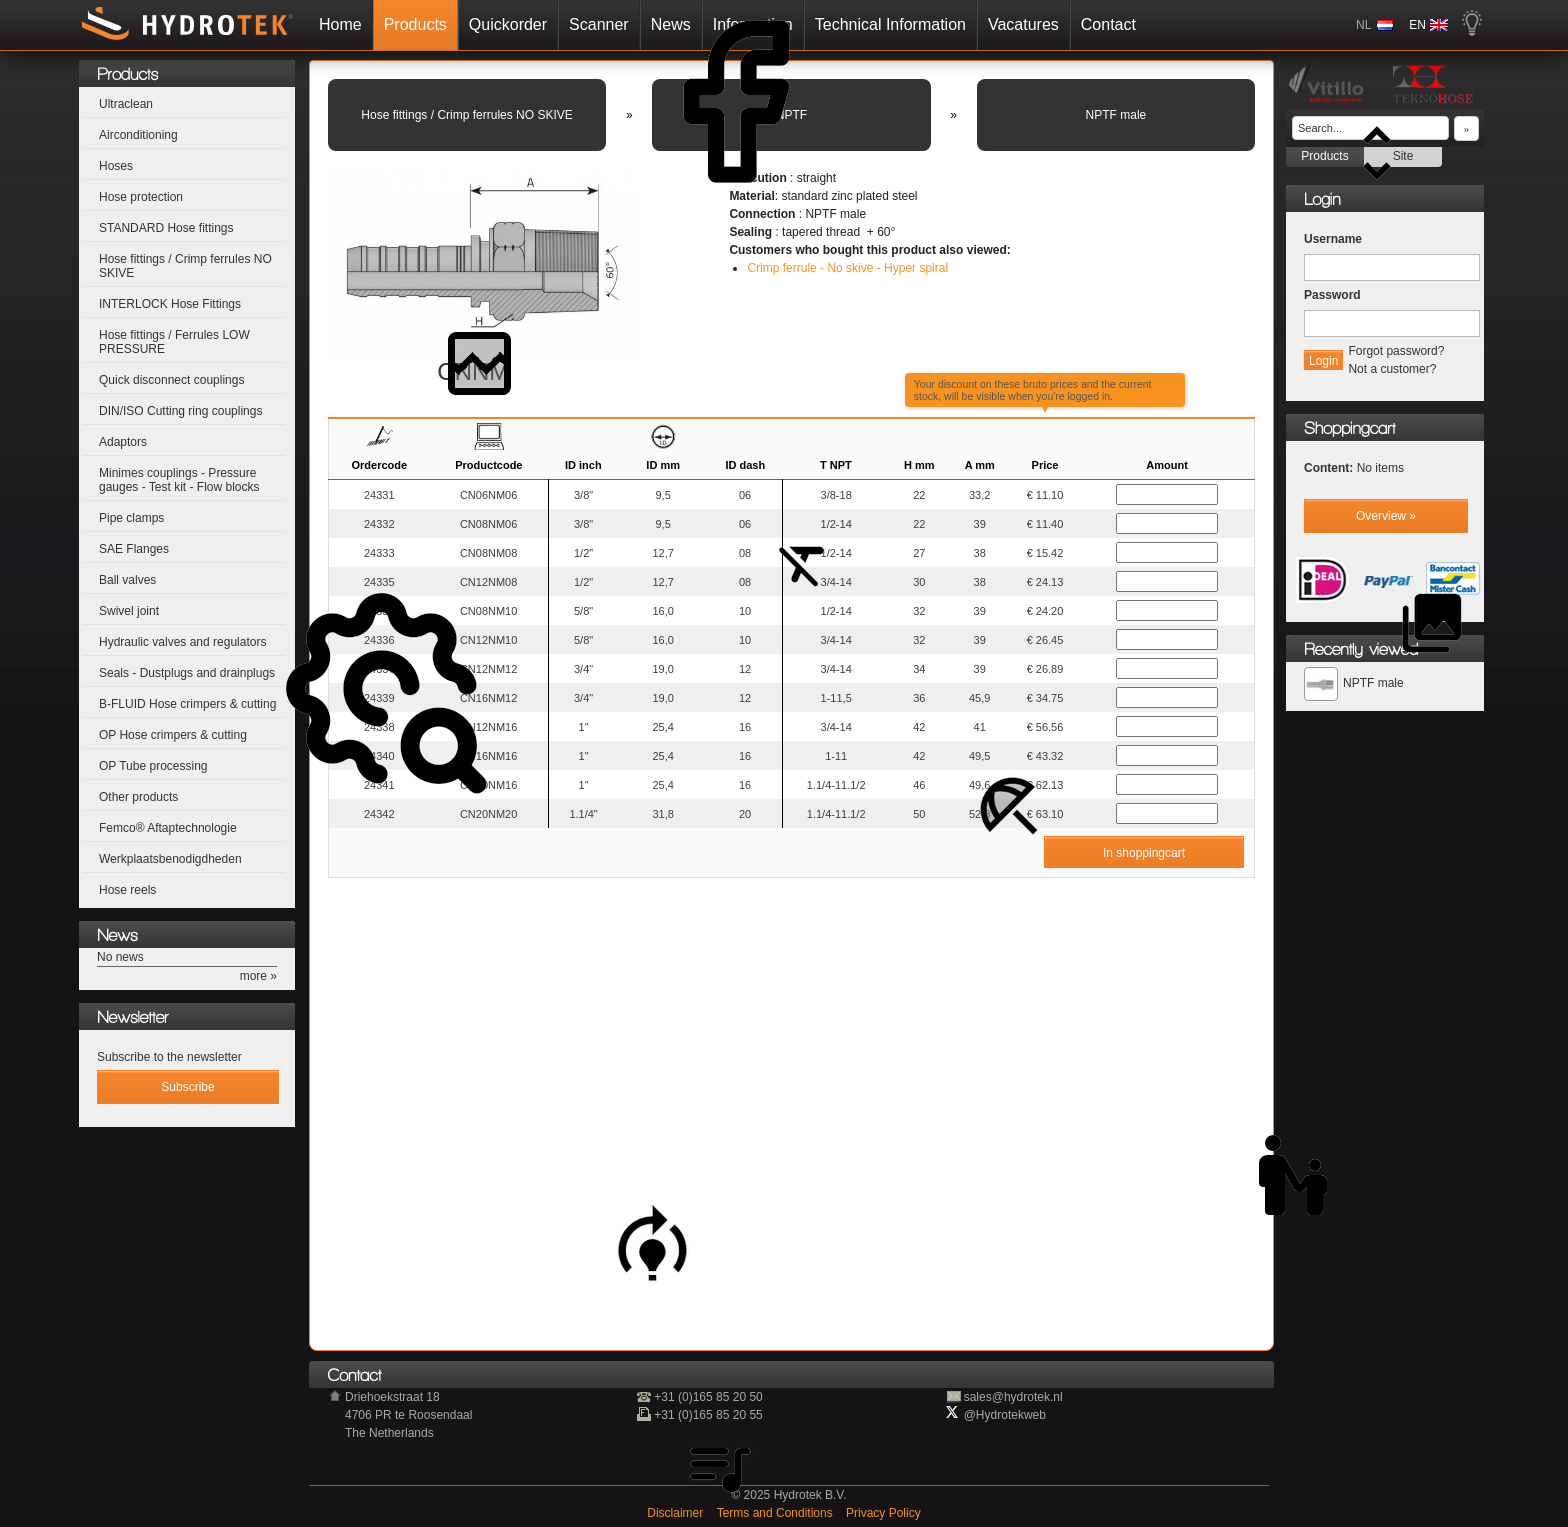  Describe the element at coordinates (652, 1246) in the screenshot. I see `indicates model training in progress` at that location.